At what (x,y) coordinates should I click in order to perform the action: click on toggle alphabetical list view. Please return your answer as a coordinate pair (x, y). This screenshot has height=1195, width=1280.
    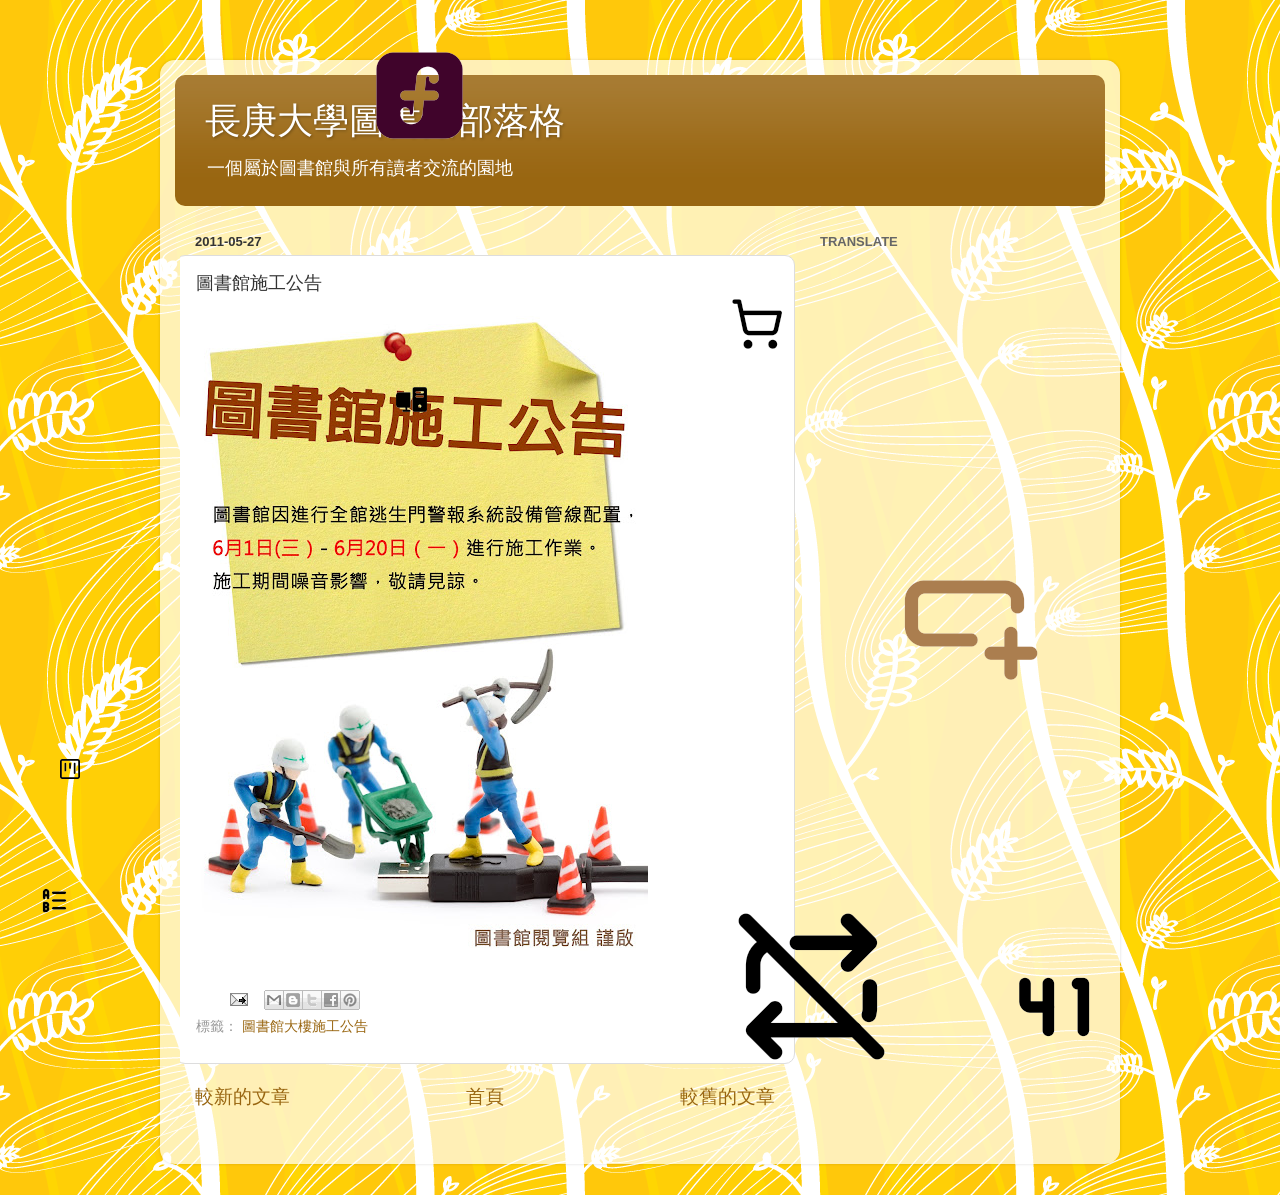
    Looking at the image, I should click on (54, 900).